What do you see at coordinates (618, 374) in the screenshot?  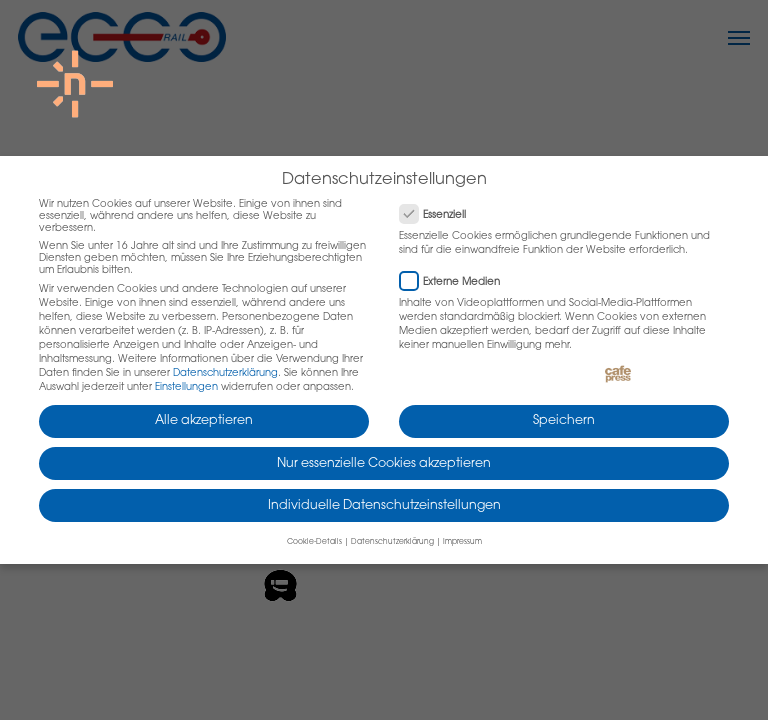 I see `visit cafepress website or app` at bounding box center [618, 374].